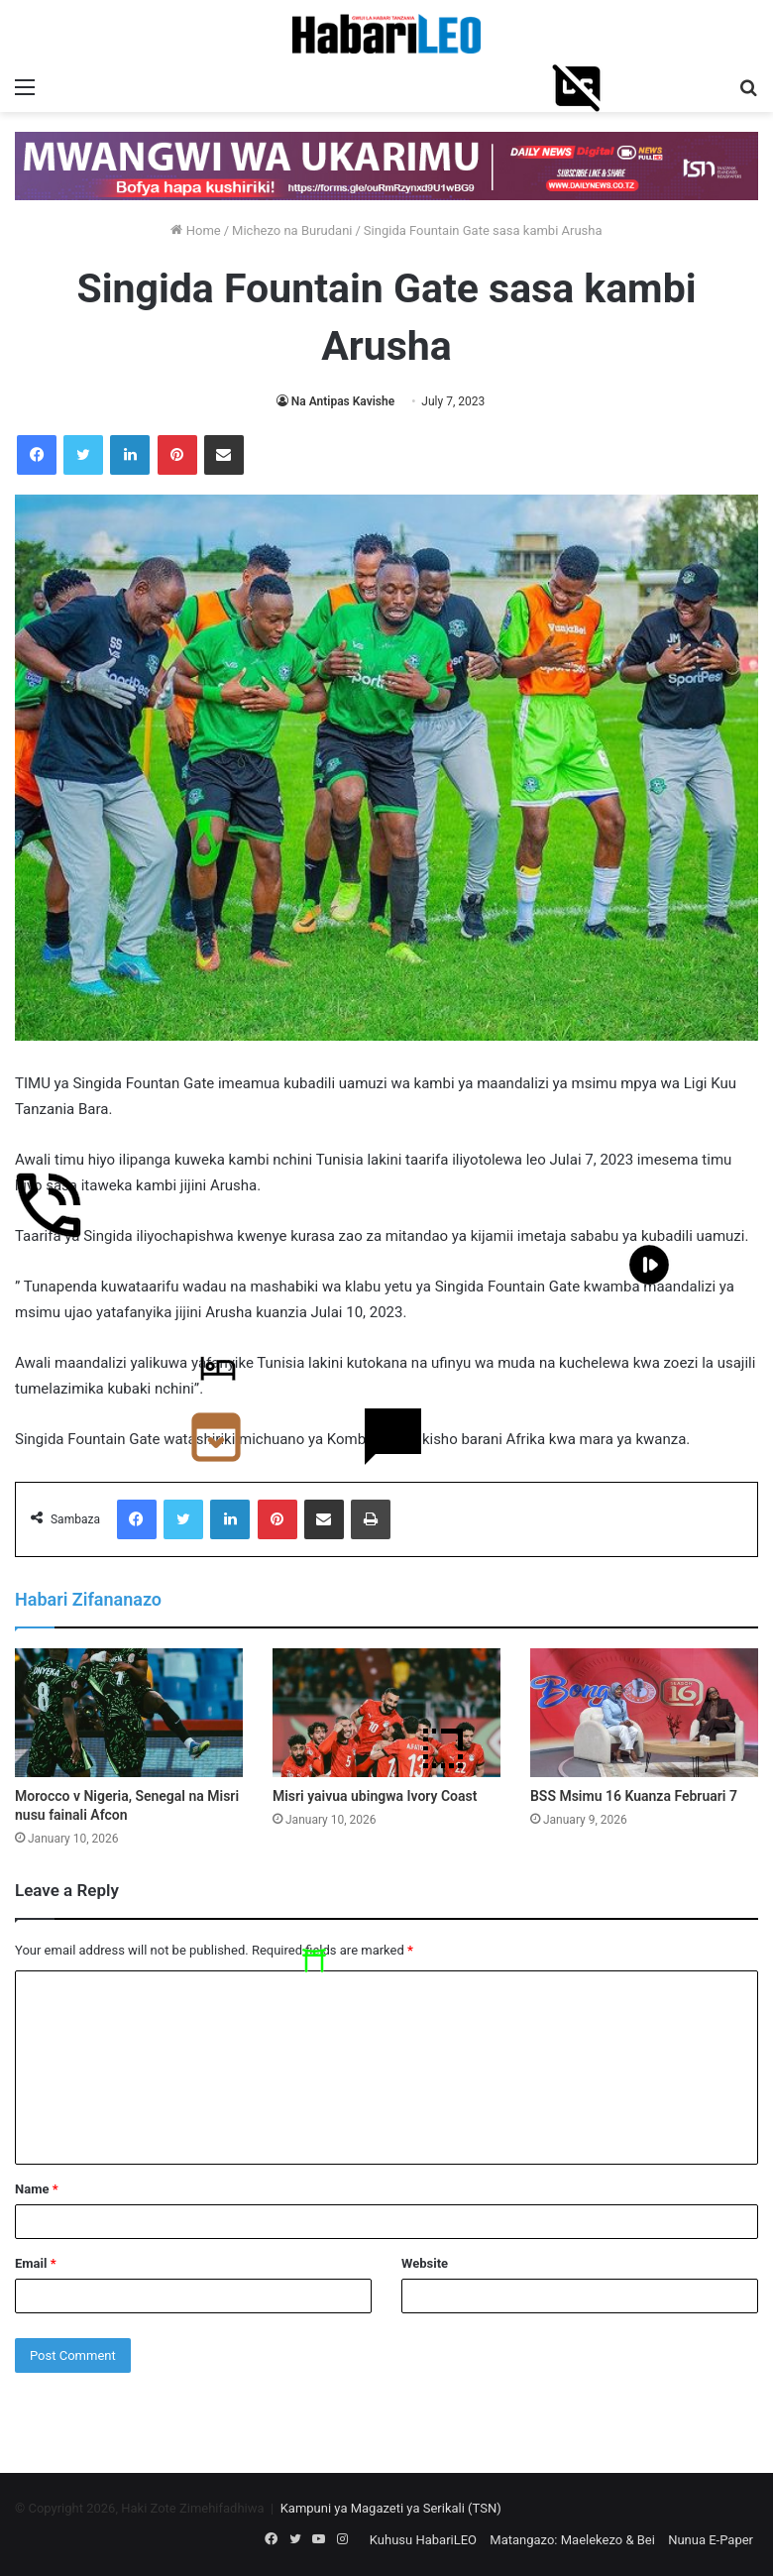 The image size is (773, 2576). What do you see at coordinates (218, 1368) in the screenshot?
I see `find nearby hotels or lodging` at bounding box center [218, 1368].